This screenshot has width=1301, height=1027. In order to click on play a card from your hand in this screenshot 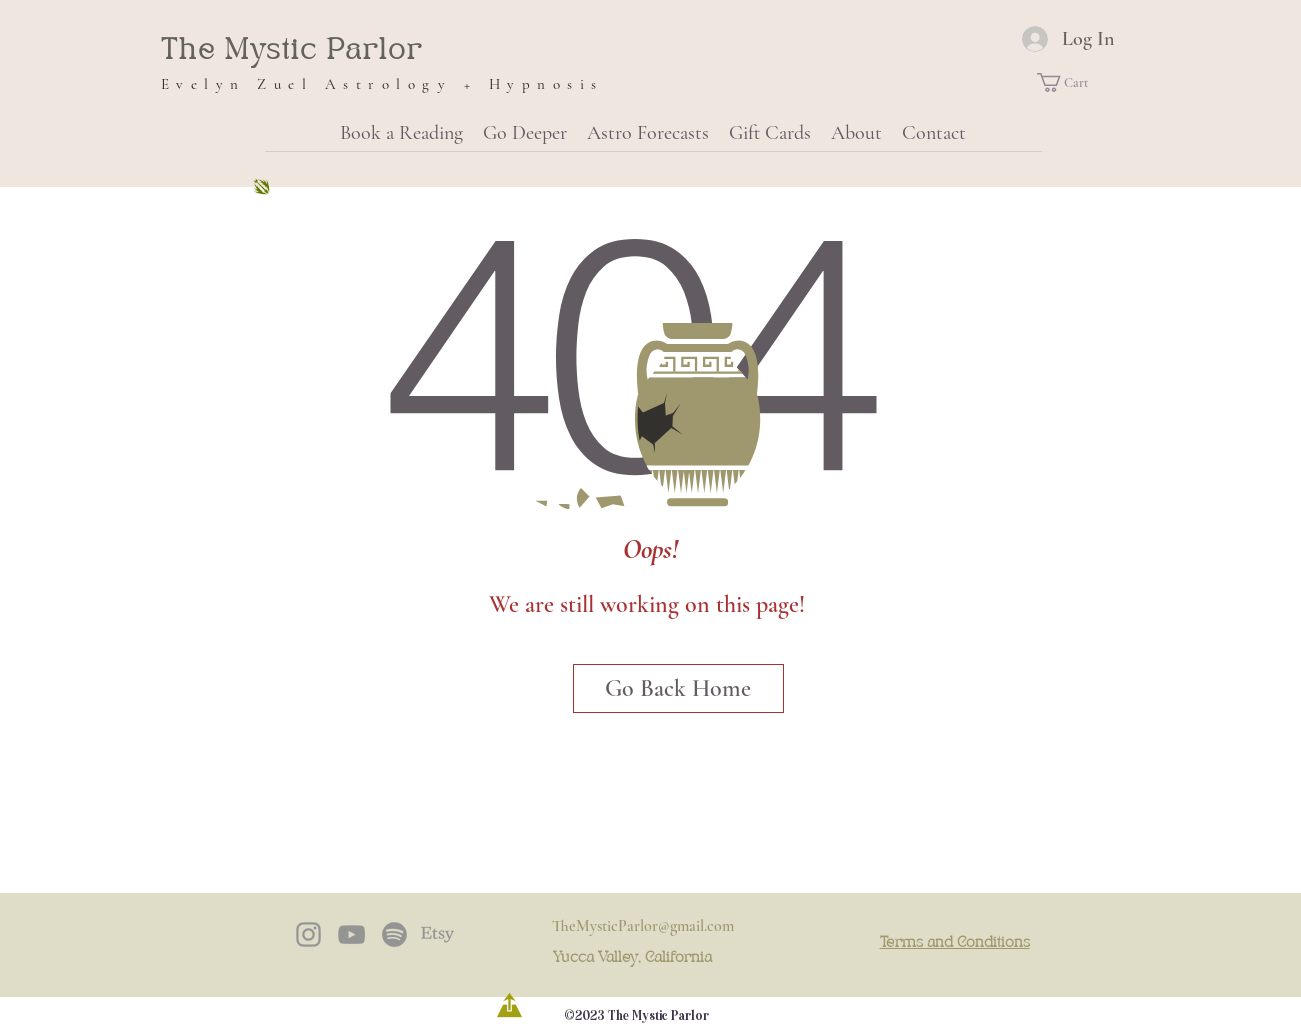, I will do `click(509, 1004)`.